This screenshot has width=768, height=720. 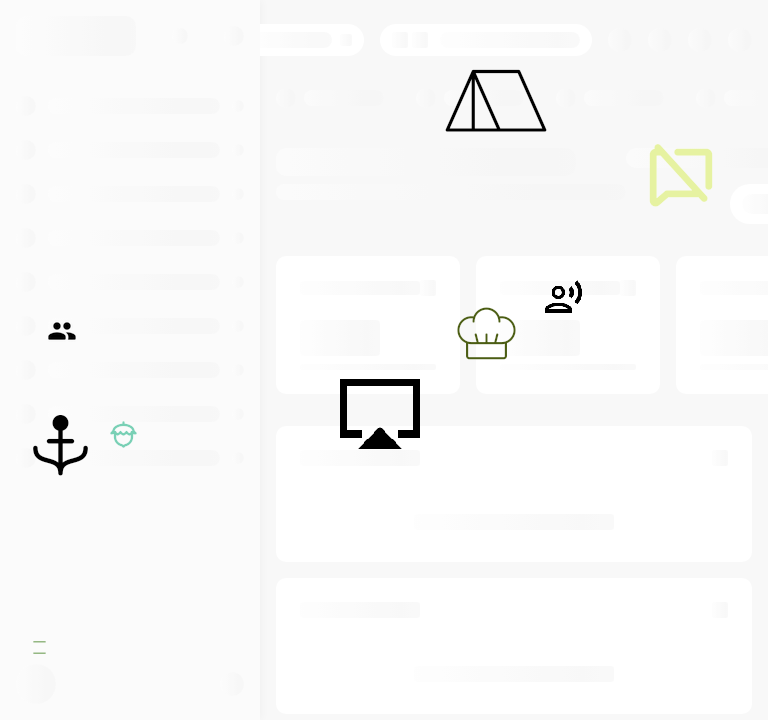 What do you see at coordinates (62, 331) in the screenshot?
I see `view contacts or people list` at bounding box center [62, 331].